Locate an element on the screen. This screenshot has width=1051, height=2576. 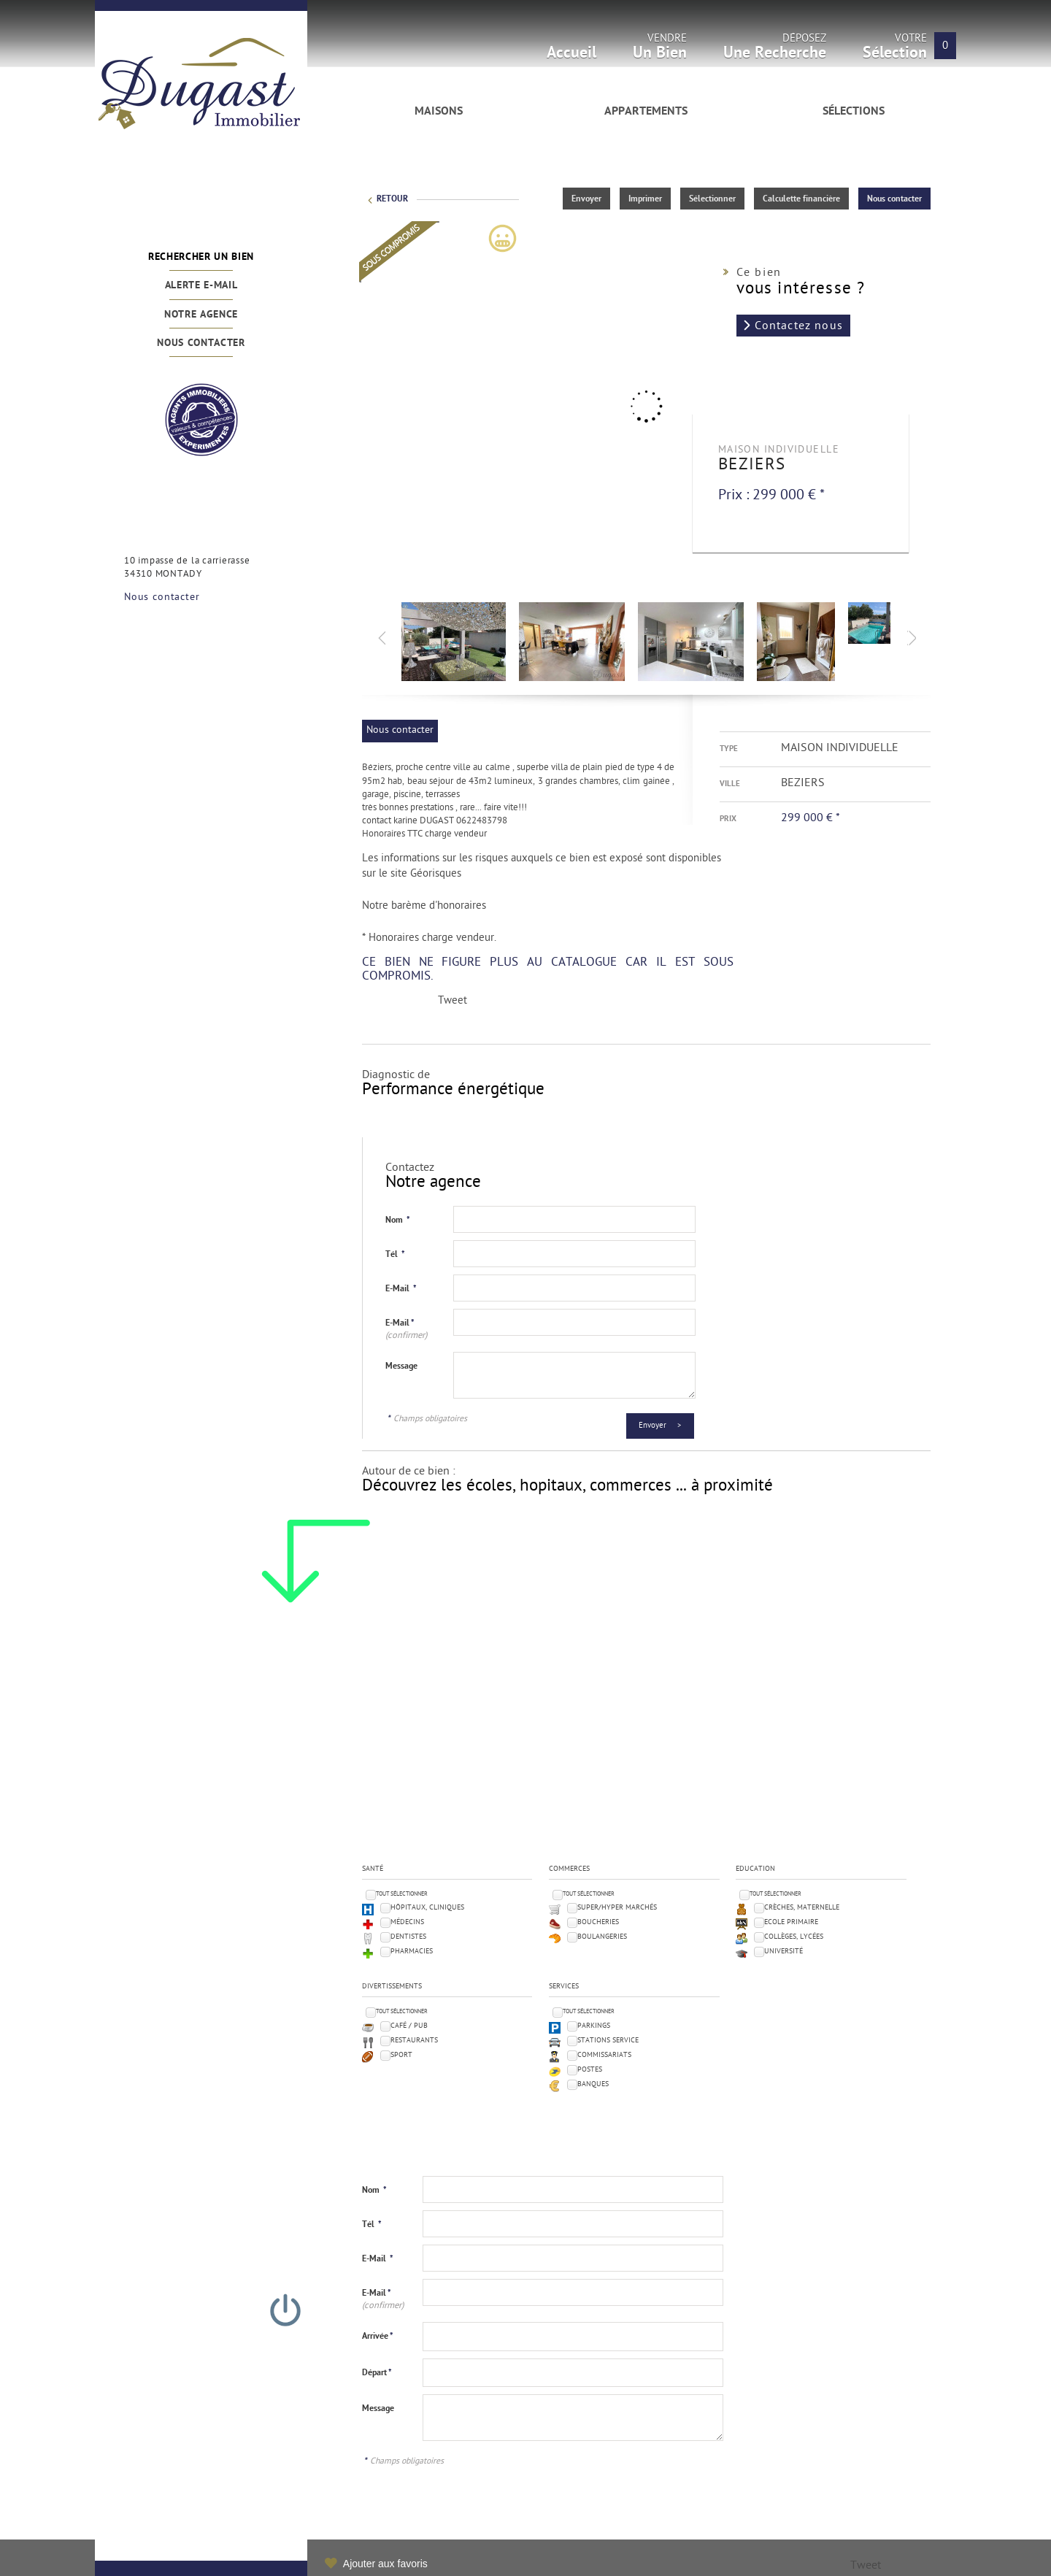
turn off or shut down the device is located at coordinates (285, 2311).